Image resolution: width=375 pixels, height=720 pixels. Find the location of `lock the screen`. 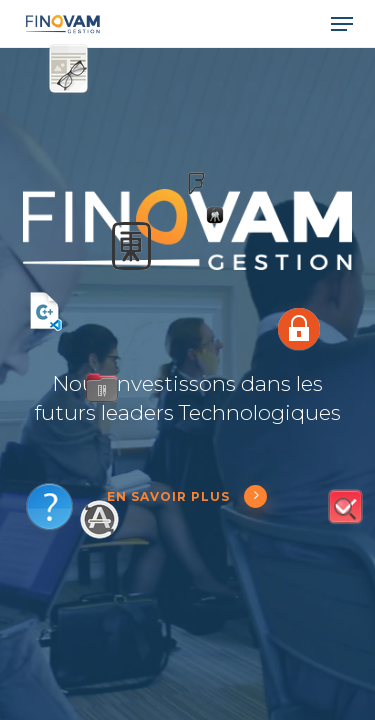

lock the screen is located at coordinates (299, 329).